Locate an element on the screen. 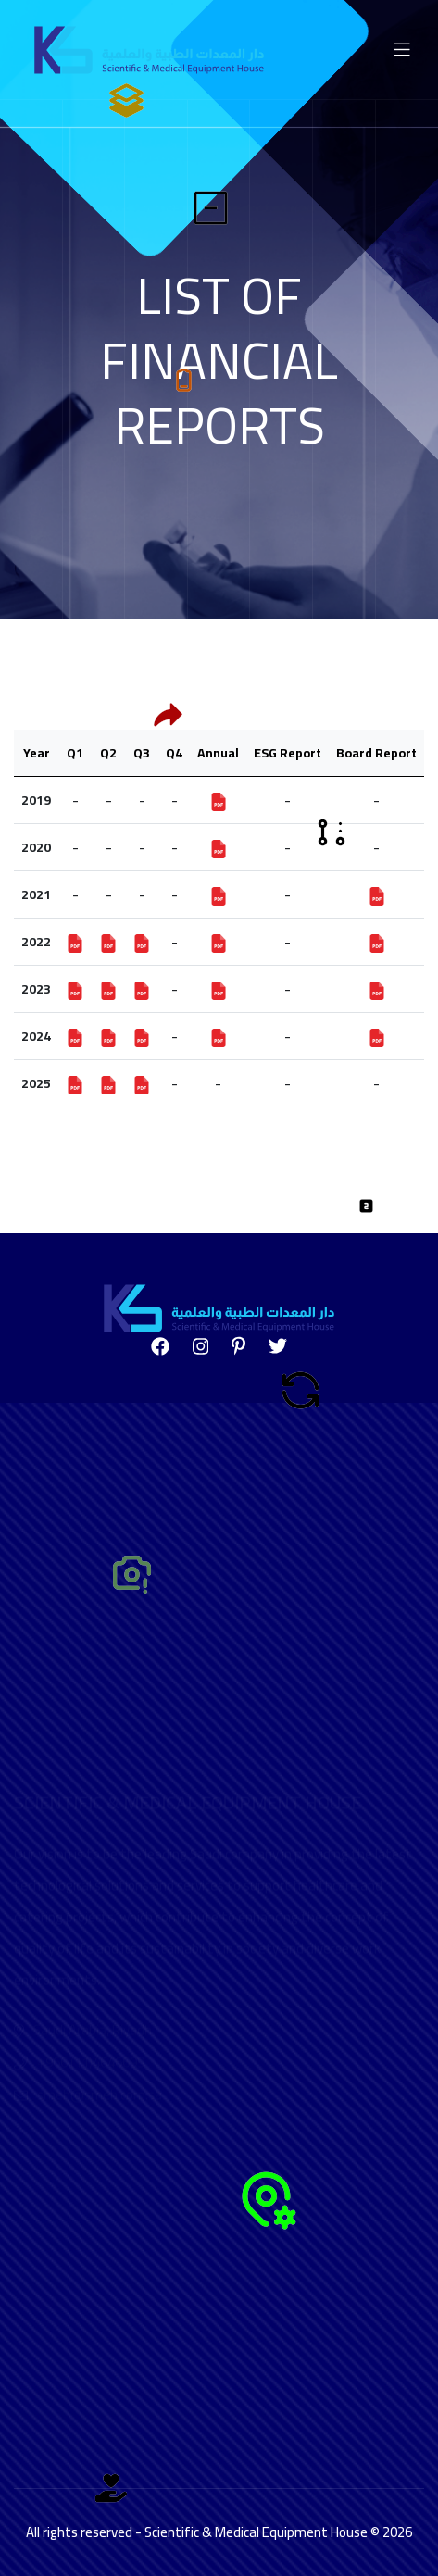 Image resolution: width=438 pixels, height=2576 pixels. refresh or reload current content is located at coordinates (300, 1390).